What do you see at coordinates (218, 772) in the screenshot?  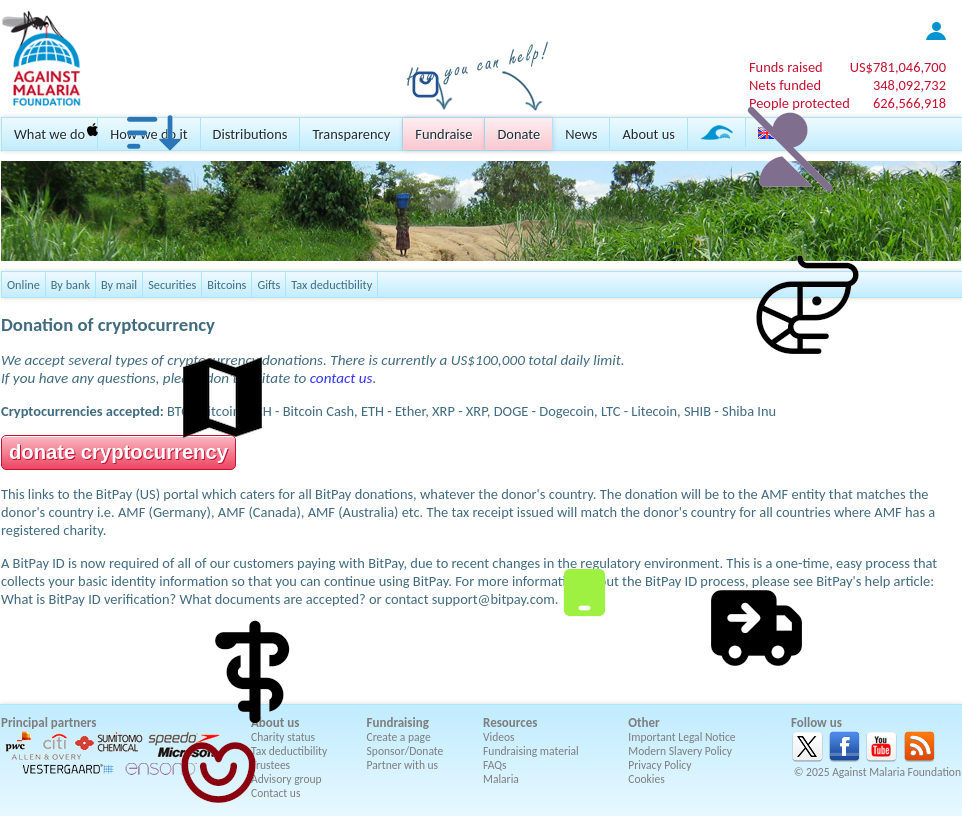 I see `open badoo dating app` at bounding box center [218, 772].